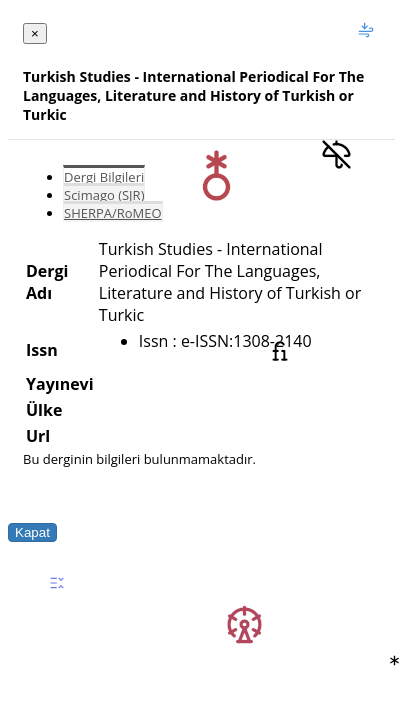 The image size is (403, 720). I want to click on indicates non-binary gender identity option, so click(216, 175).